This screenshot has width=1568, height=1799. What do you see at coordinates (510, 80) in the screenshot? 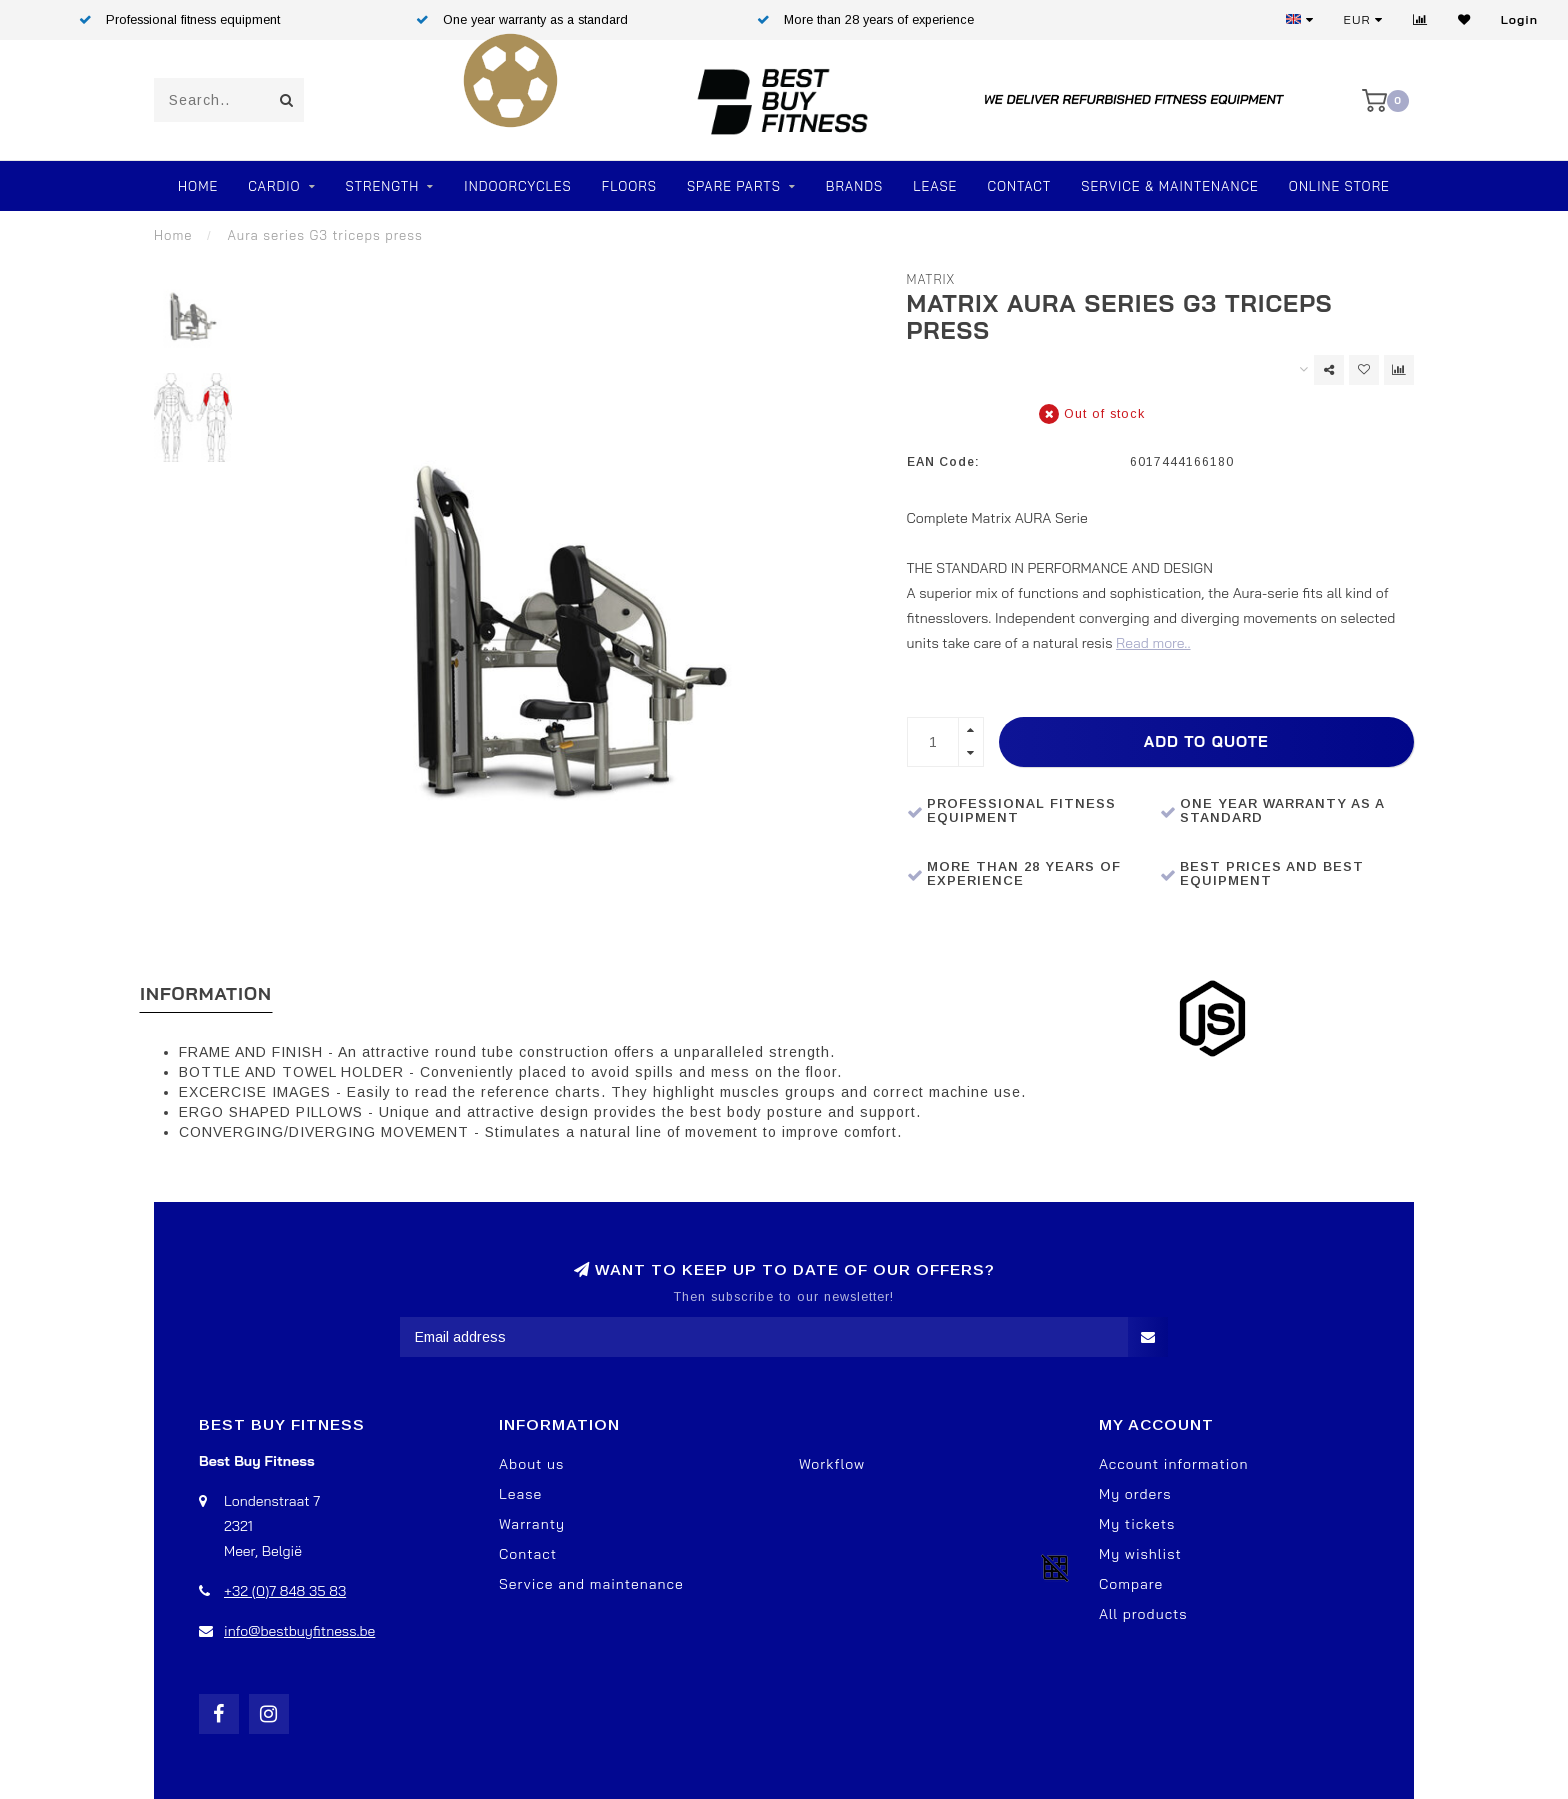
I see `access football or soccer content` at bounding box center [510, 80].